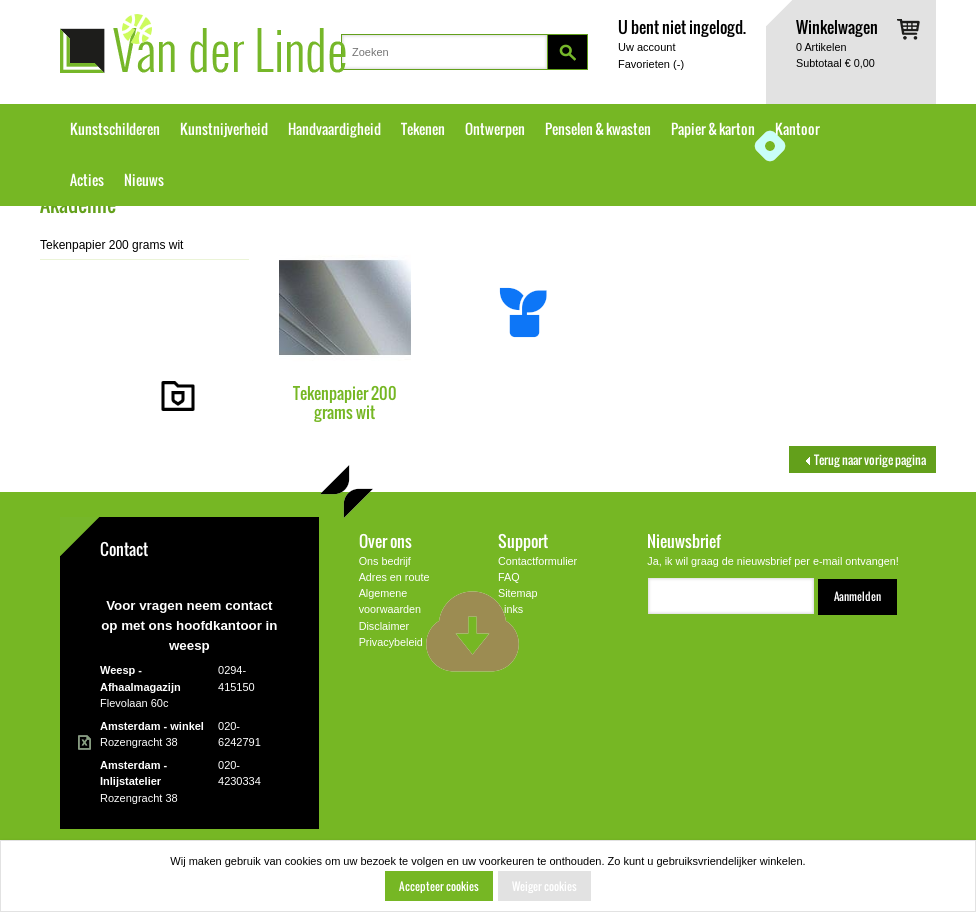  I want to click on access sports scores and updates, so click(137, 29).